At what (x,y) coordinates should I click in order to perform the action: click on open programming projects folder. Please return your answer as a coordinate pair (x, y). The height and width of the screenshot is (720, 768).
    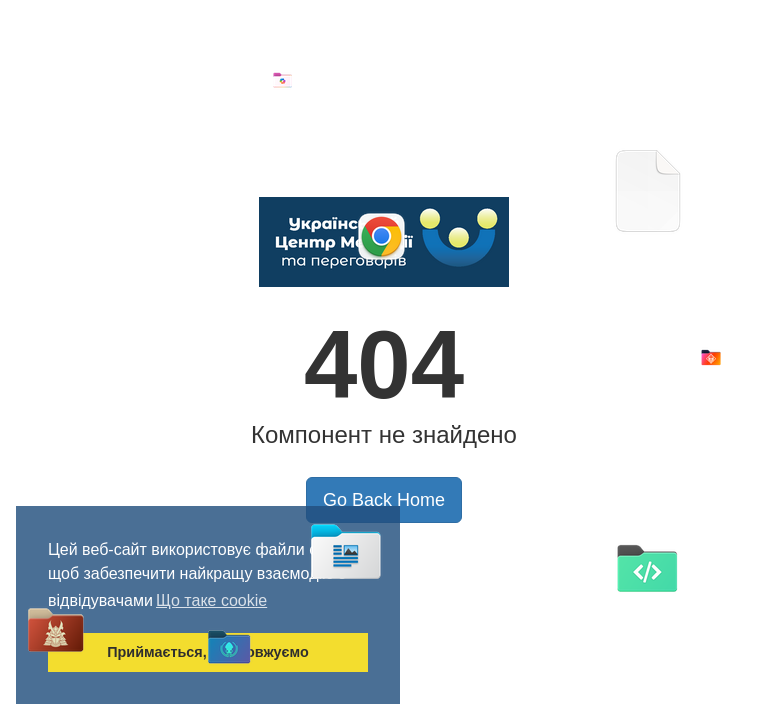
    Looking at the image, I should click on (647, 570).